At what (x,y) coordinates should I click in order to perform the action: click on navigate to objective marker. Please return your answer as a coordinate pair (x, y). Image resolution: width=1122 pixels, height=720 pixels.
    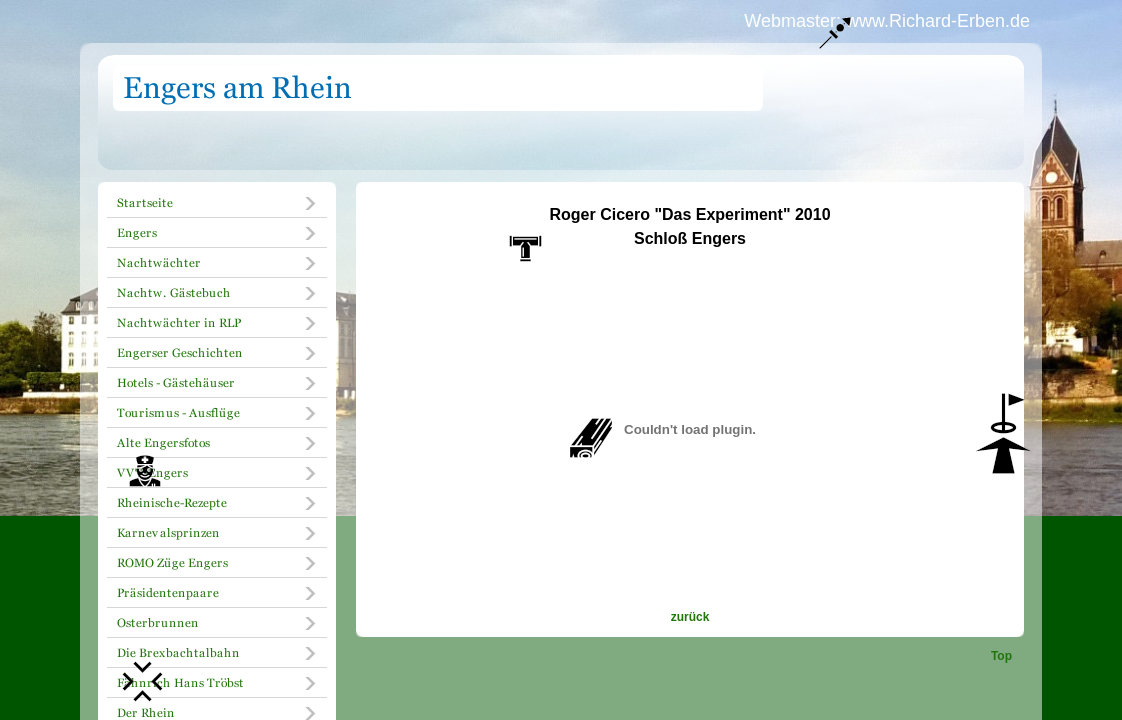
    Looking at the image, I should click on (1003, 433).